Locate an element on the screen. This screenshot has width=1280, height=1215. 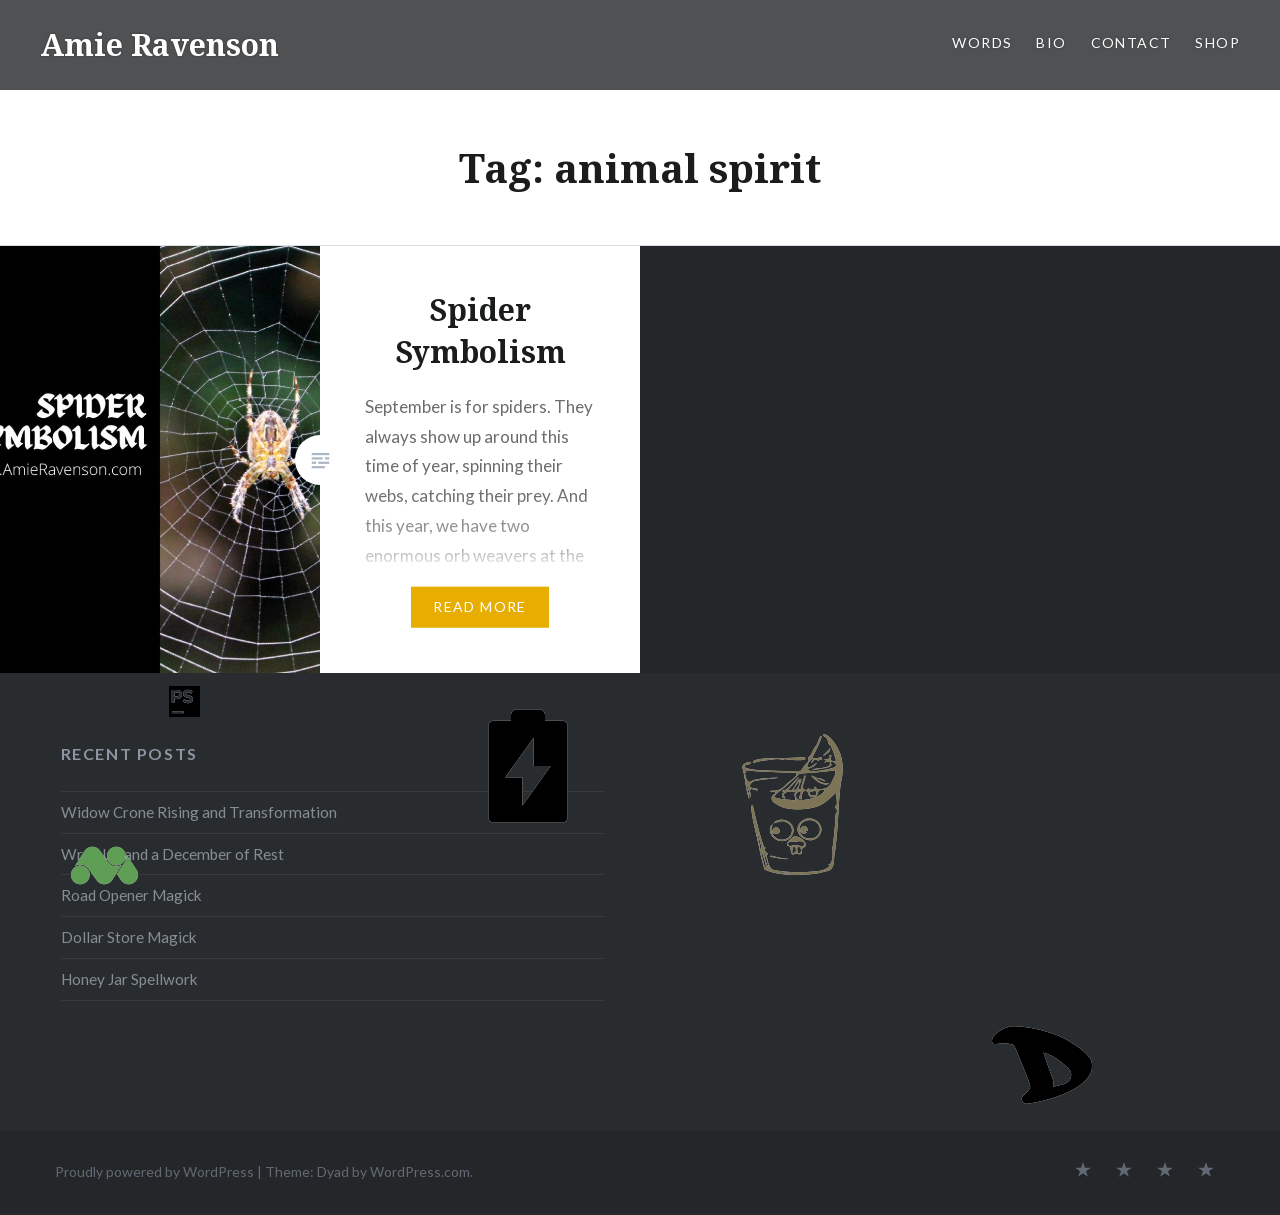
battery charging status indicator is located at coordinates (528, 766).